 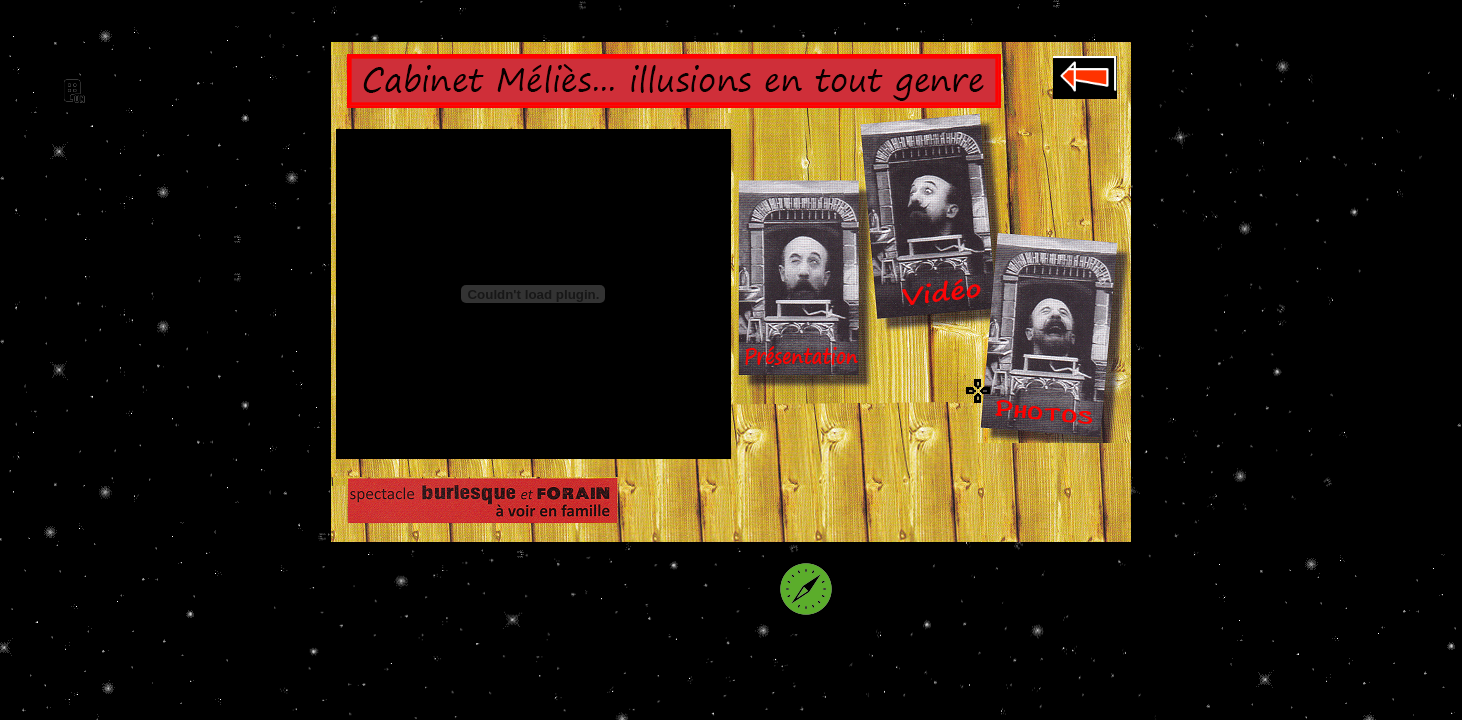 What do you see at coordinates (978, 391) in the screenshot?
I see `access gaming features or settings` at bounding box center [978, 391].